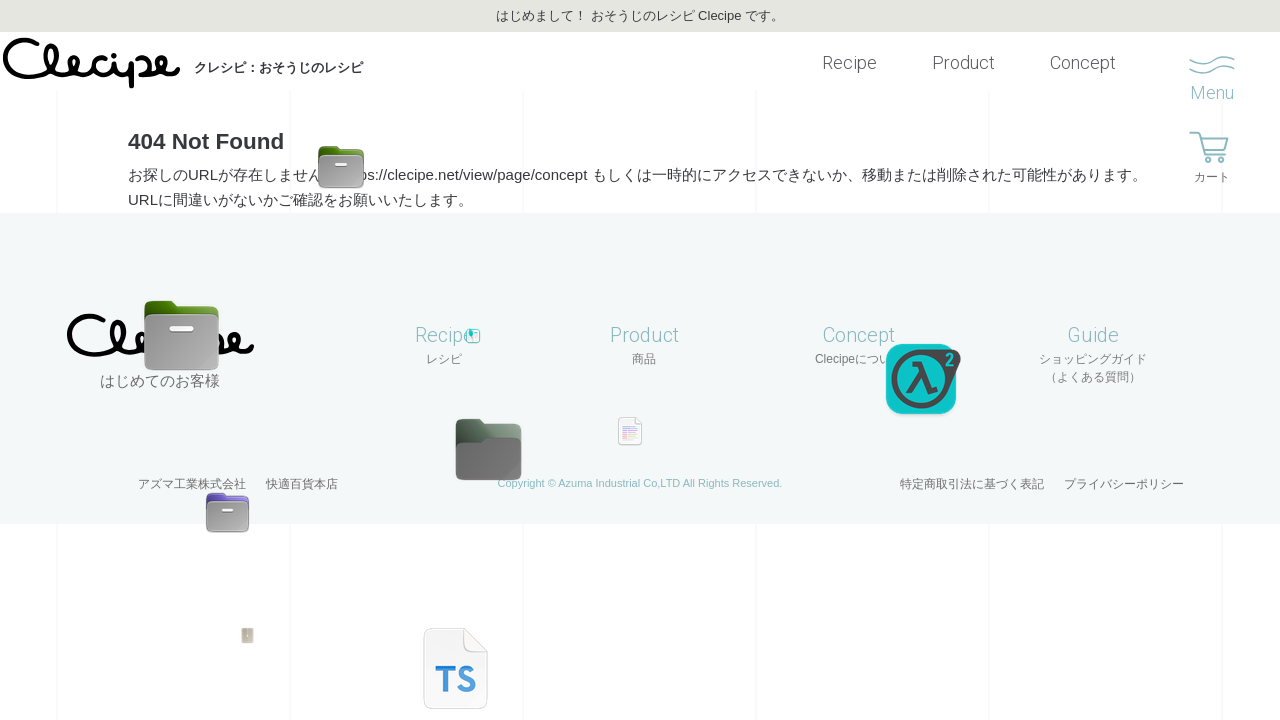 The width and height of the screenshot is (1280, 720). What do you see at coordinates (455, 668) in the screenshot?
I see `a typescript source code file` at bounding box center [455, 668].